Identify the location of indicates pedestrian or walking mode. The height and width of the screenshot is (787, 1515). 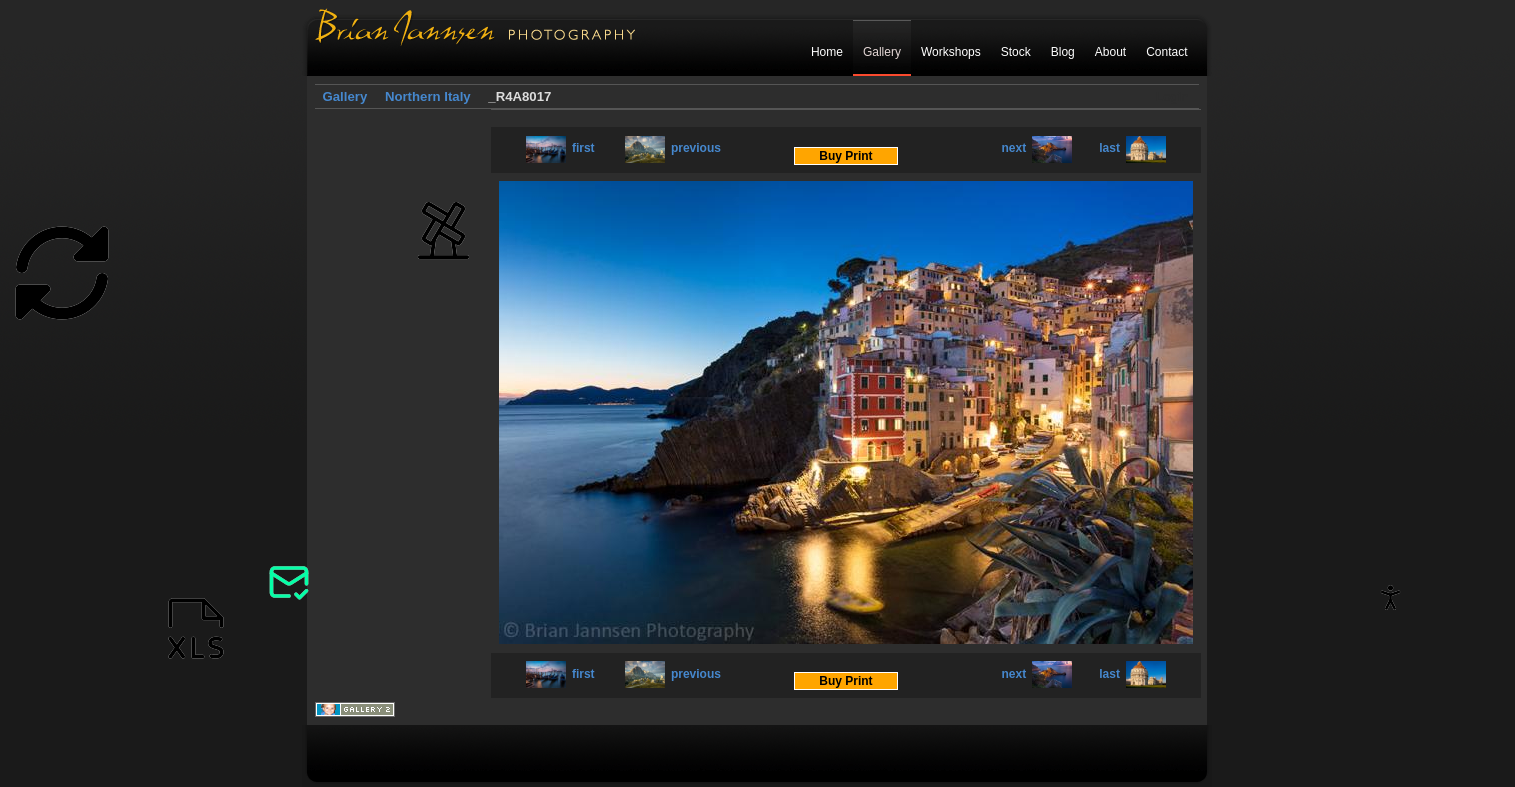
(1390, 597).